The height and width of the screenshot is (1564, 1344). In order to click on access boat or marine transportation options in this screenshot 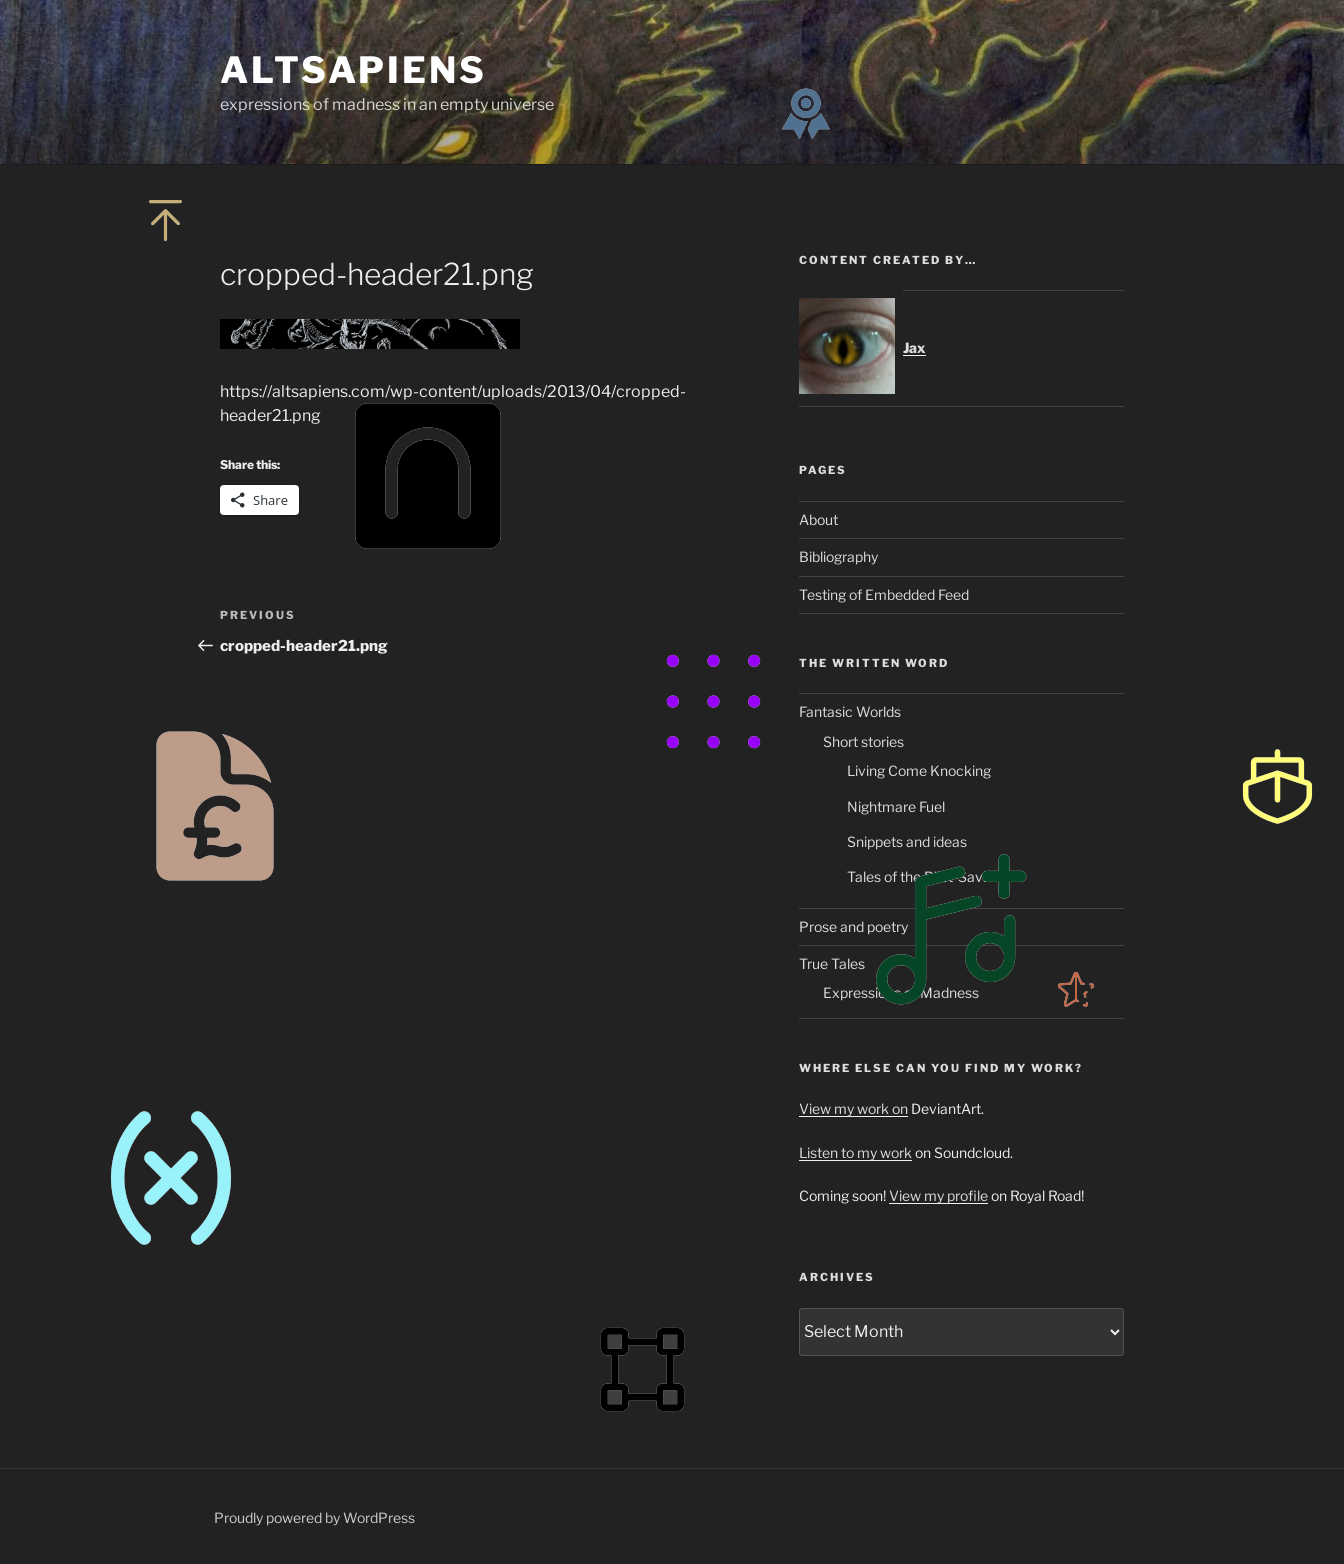, I will do `click(1277, 786)`.